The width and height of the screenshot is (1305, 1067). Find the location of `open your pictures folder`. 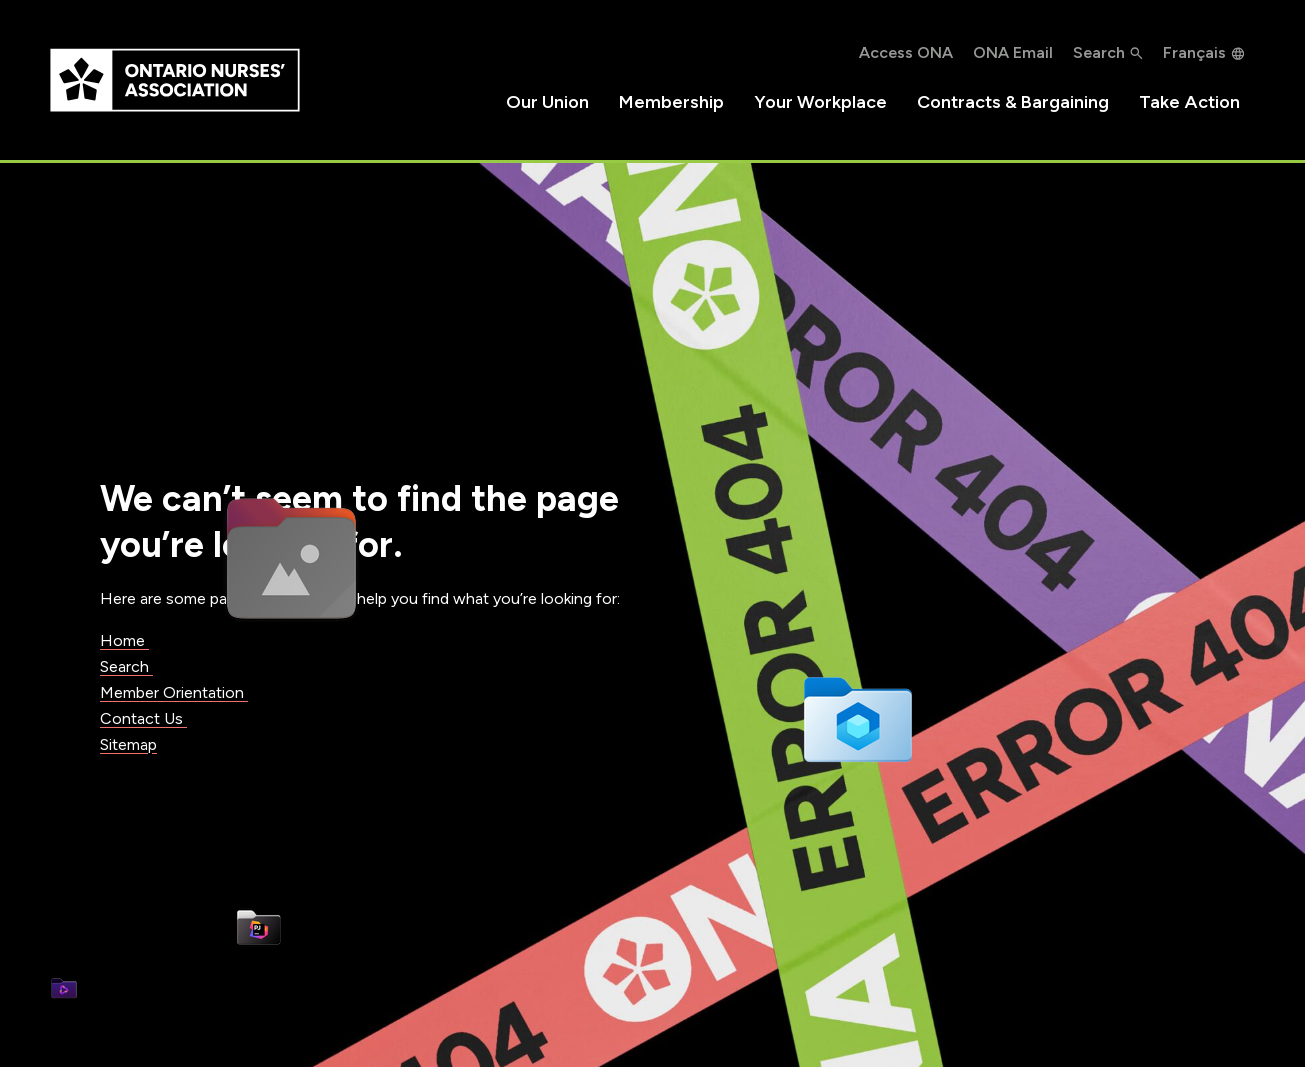

open your pictures folder is located at coordinates (291, 558).